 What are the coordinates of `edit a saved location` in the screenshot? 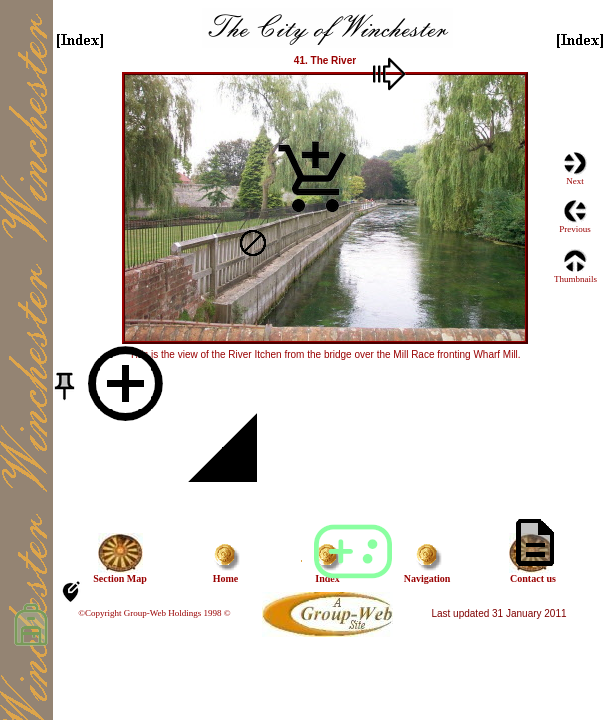 It's located at (70, 592).